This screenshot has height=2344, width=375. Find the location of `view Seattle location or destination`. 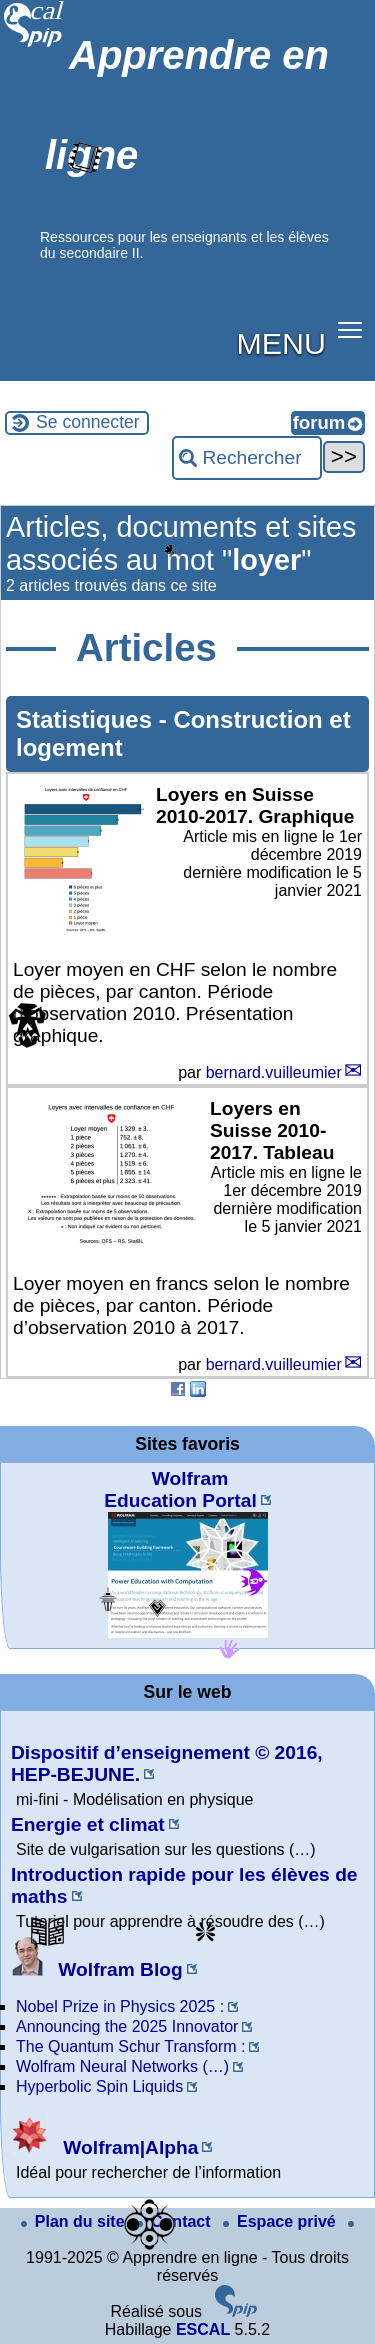

view Seattle location or destination is located at coordinates (108, 1599).